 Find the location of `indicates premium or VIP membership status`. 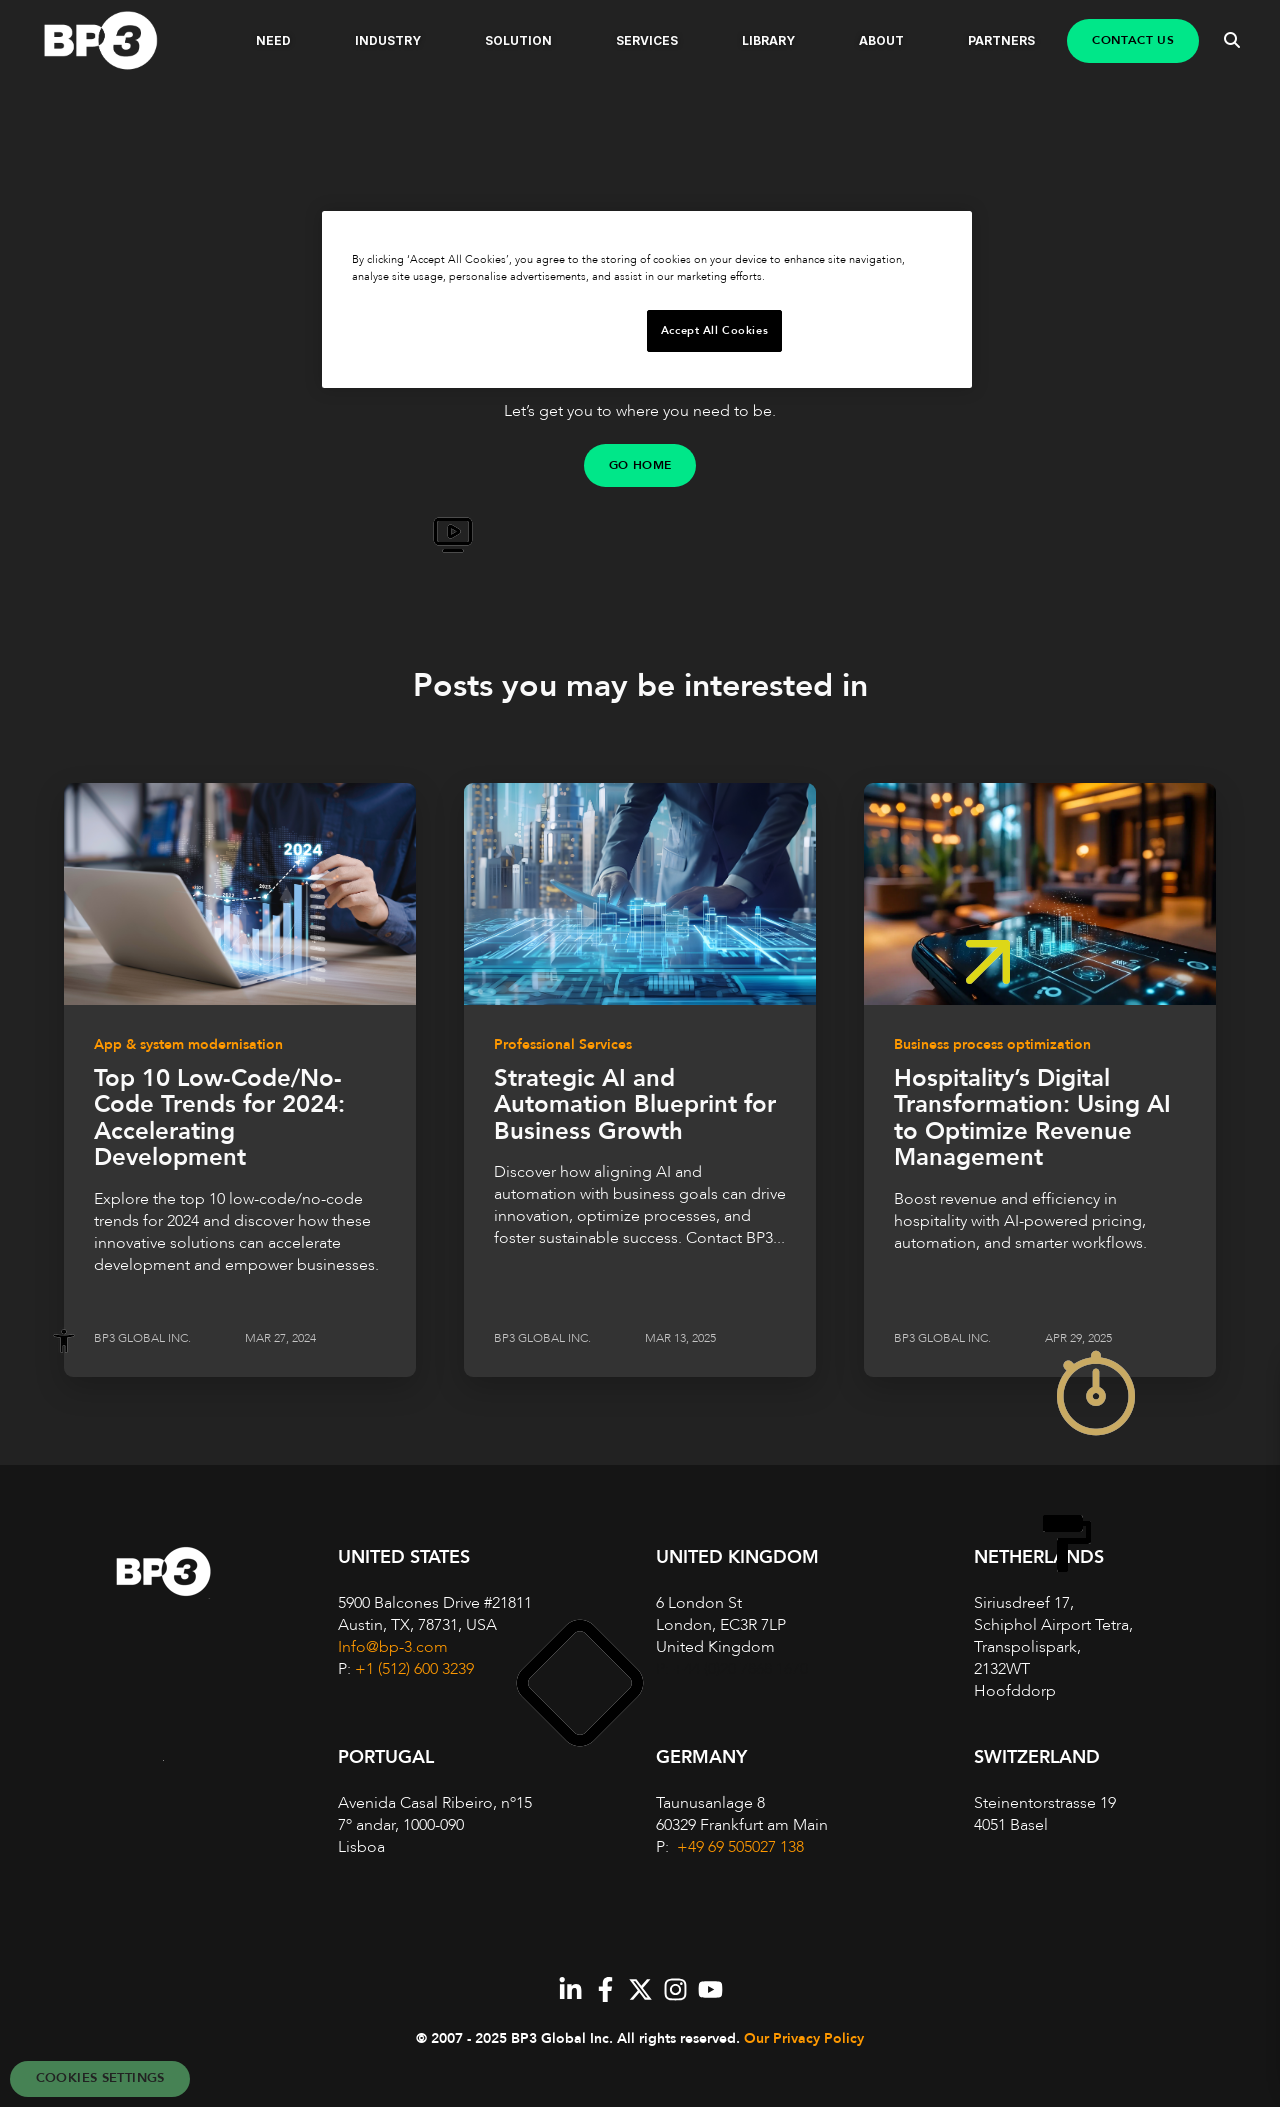

indicates premium or VIP membership status is located at coordinates (580, 1683).